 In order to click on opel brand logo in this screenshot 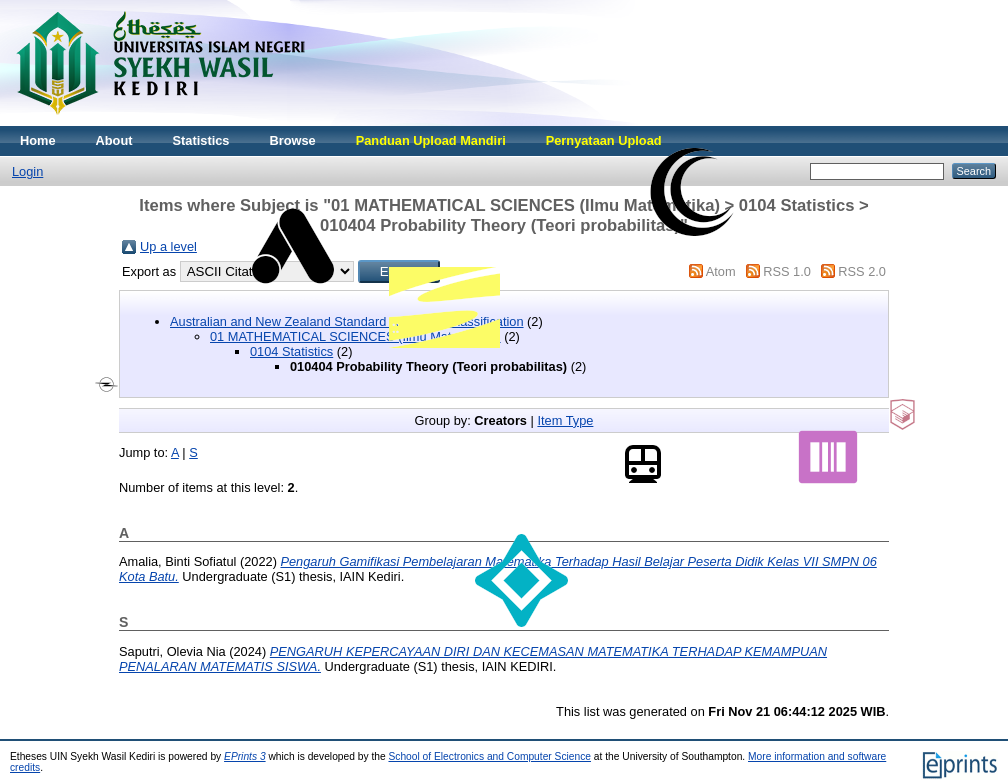, I will do `click(106, 384)`.